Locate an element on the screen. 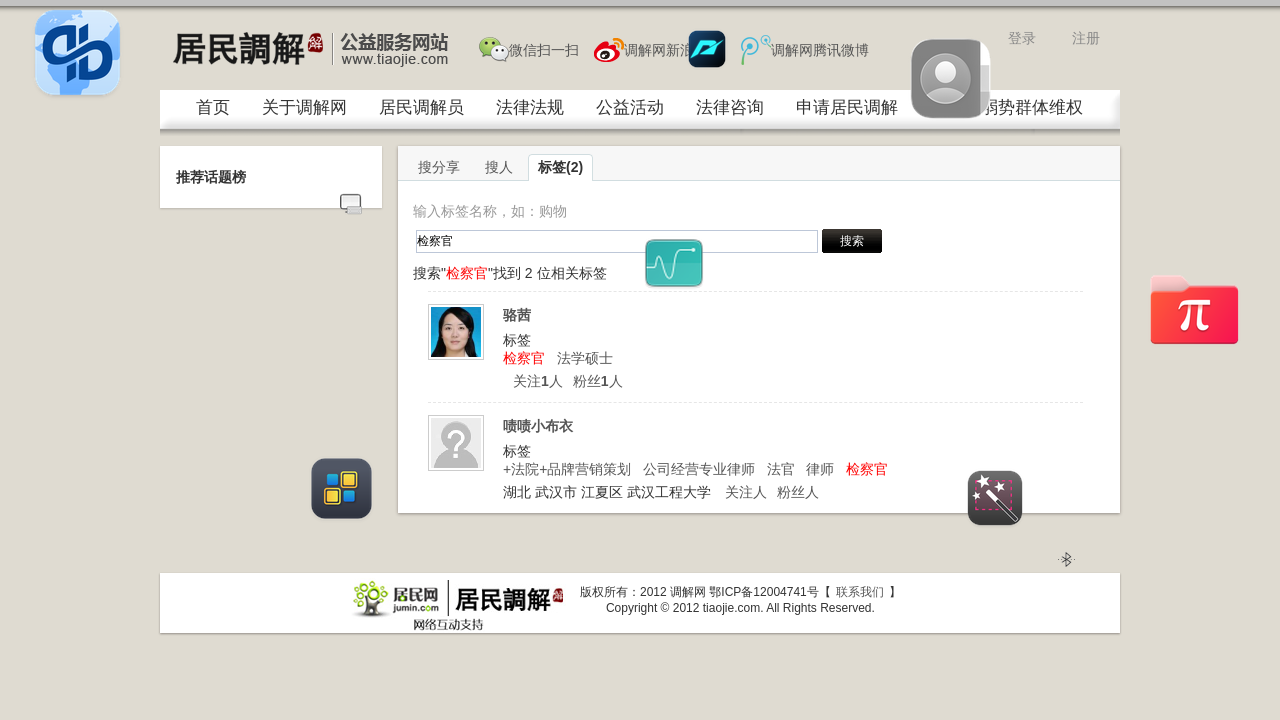  access computer or desktop settings is located at coordinates (351, 204).